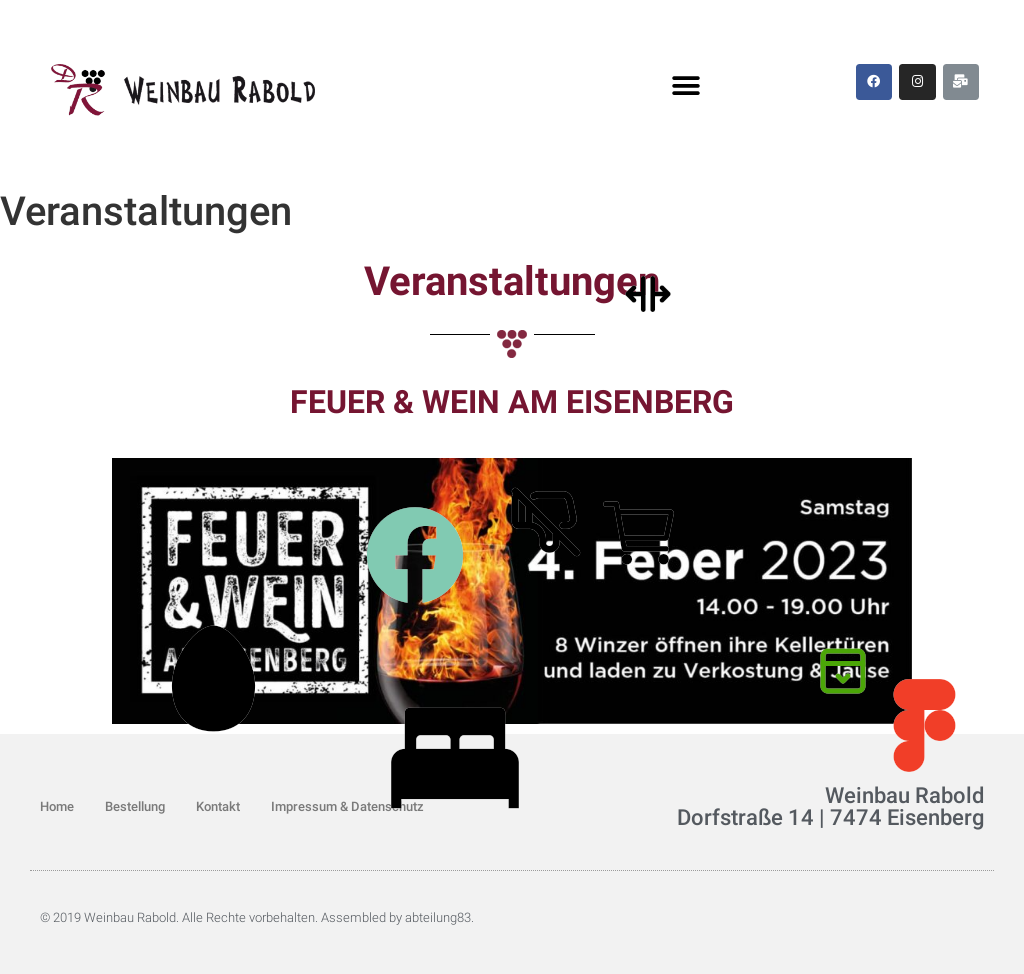 This screenshot has width=1024, height=974. I want to click on indicates egg or egg-related content, so click(213, 678).